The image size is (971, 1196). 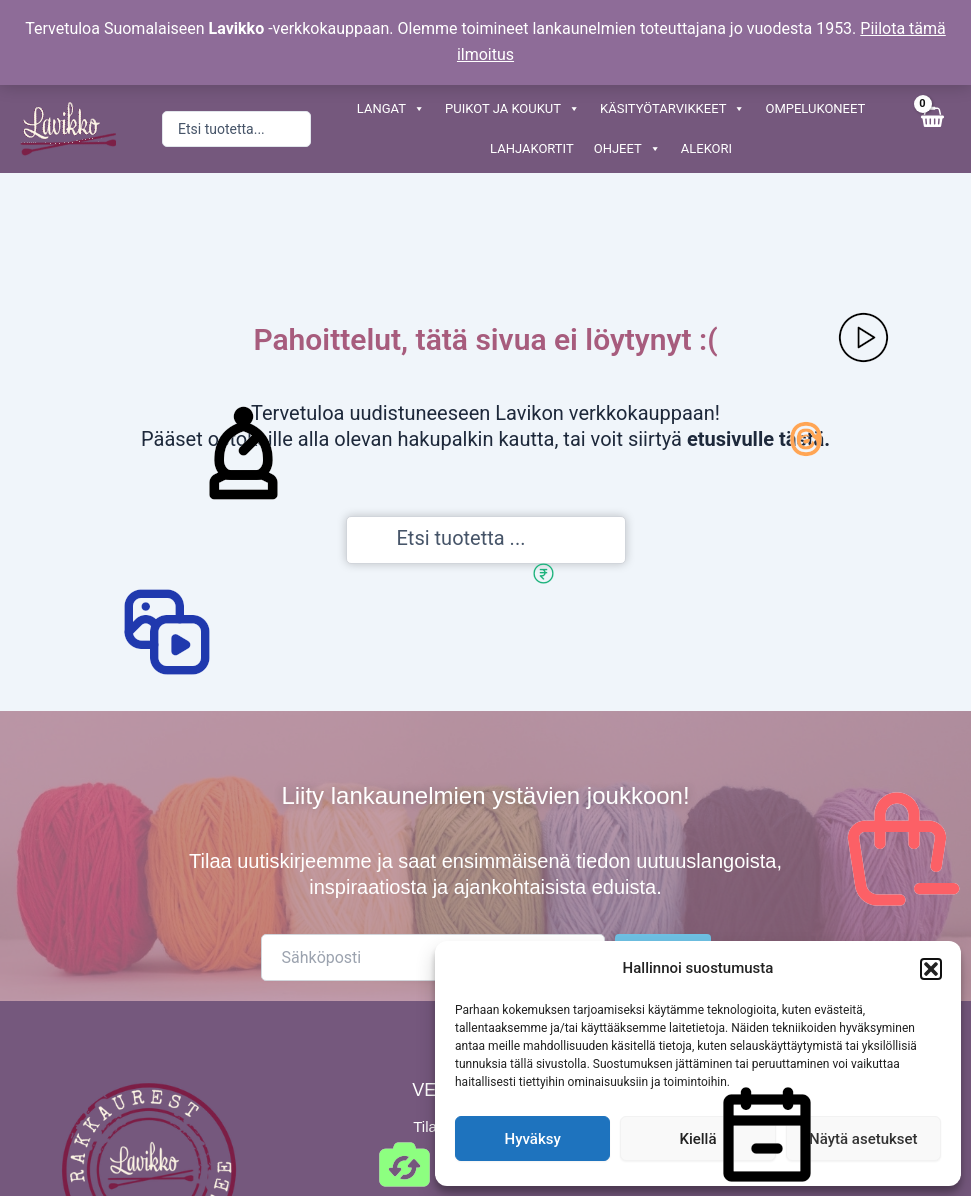 I want to click on remove an item from your shopping bag, so click(x=897, y=849).